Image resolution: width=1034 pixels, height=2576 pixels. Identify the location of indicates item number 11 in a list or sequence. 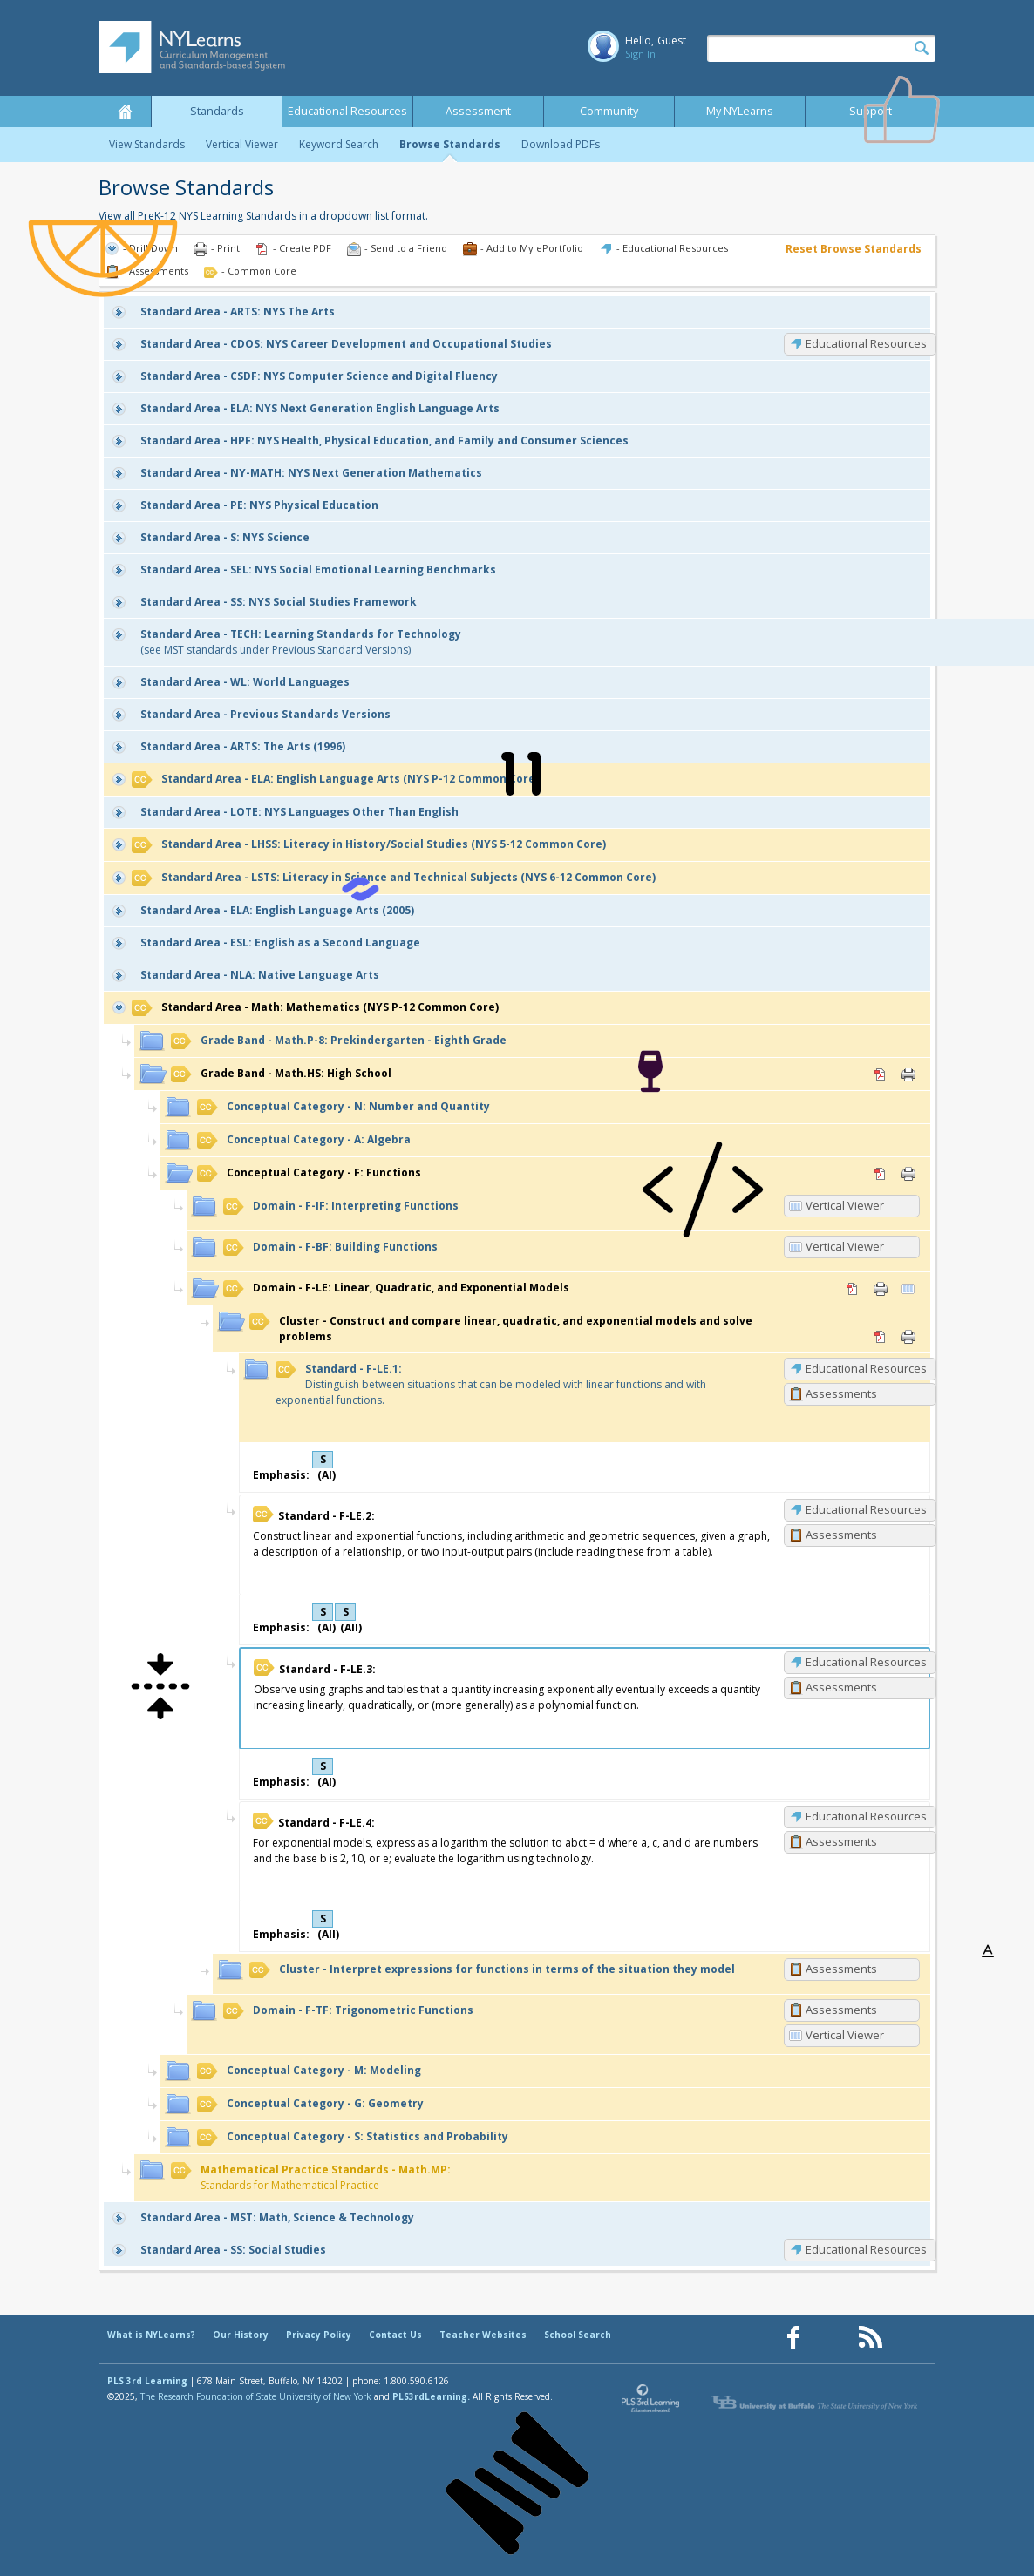
(523, 774).